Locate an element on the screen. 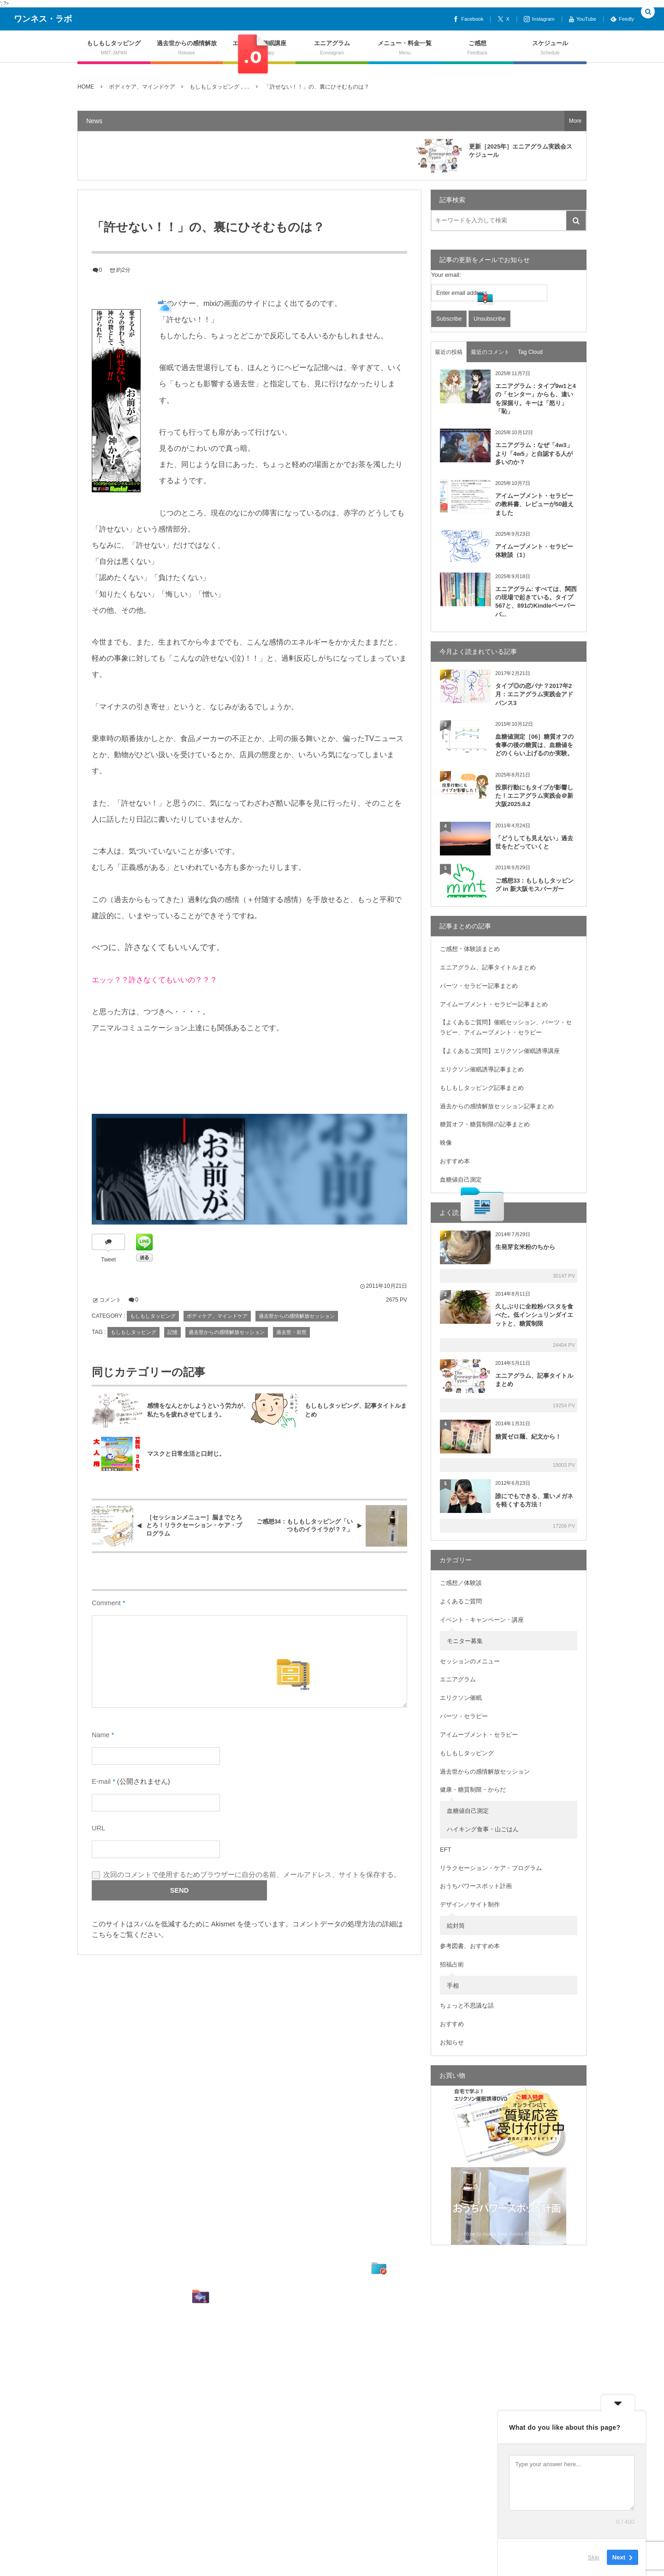  open folder containing microsoft remote desktop files is located at coordinates (379, 2268).